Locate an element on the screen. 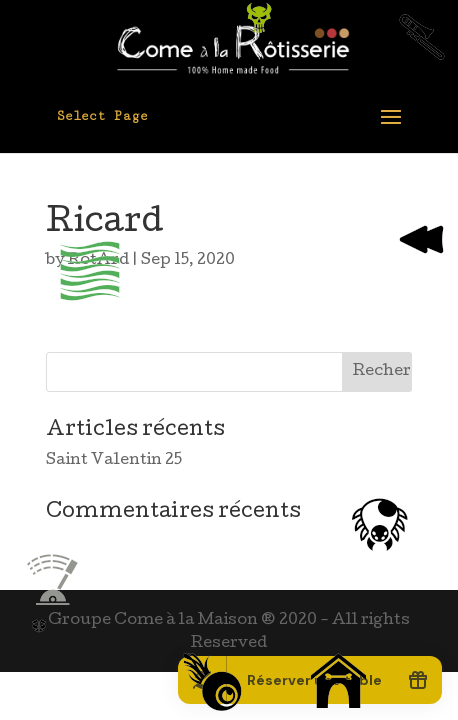 This screenshot has height=720, width=458. view package or shipping details is located at coordinates (39, 626).